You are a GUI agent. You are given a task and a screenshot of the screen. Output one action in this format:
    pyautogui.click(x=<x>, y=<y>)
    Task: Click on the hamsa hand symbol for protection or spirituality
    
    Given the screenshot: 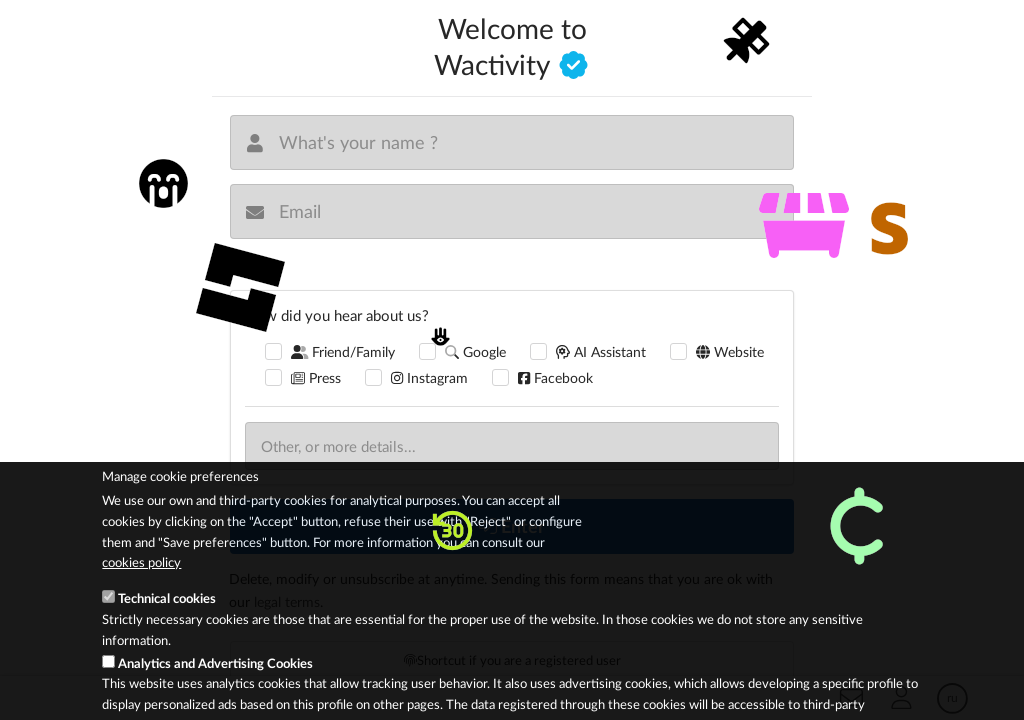 What is the action you would take?
    pyautogui.click(x=440, y=336)
    